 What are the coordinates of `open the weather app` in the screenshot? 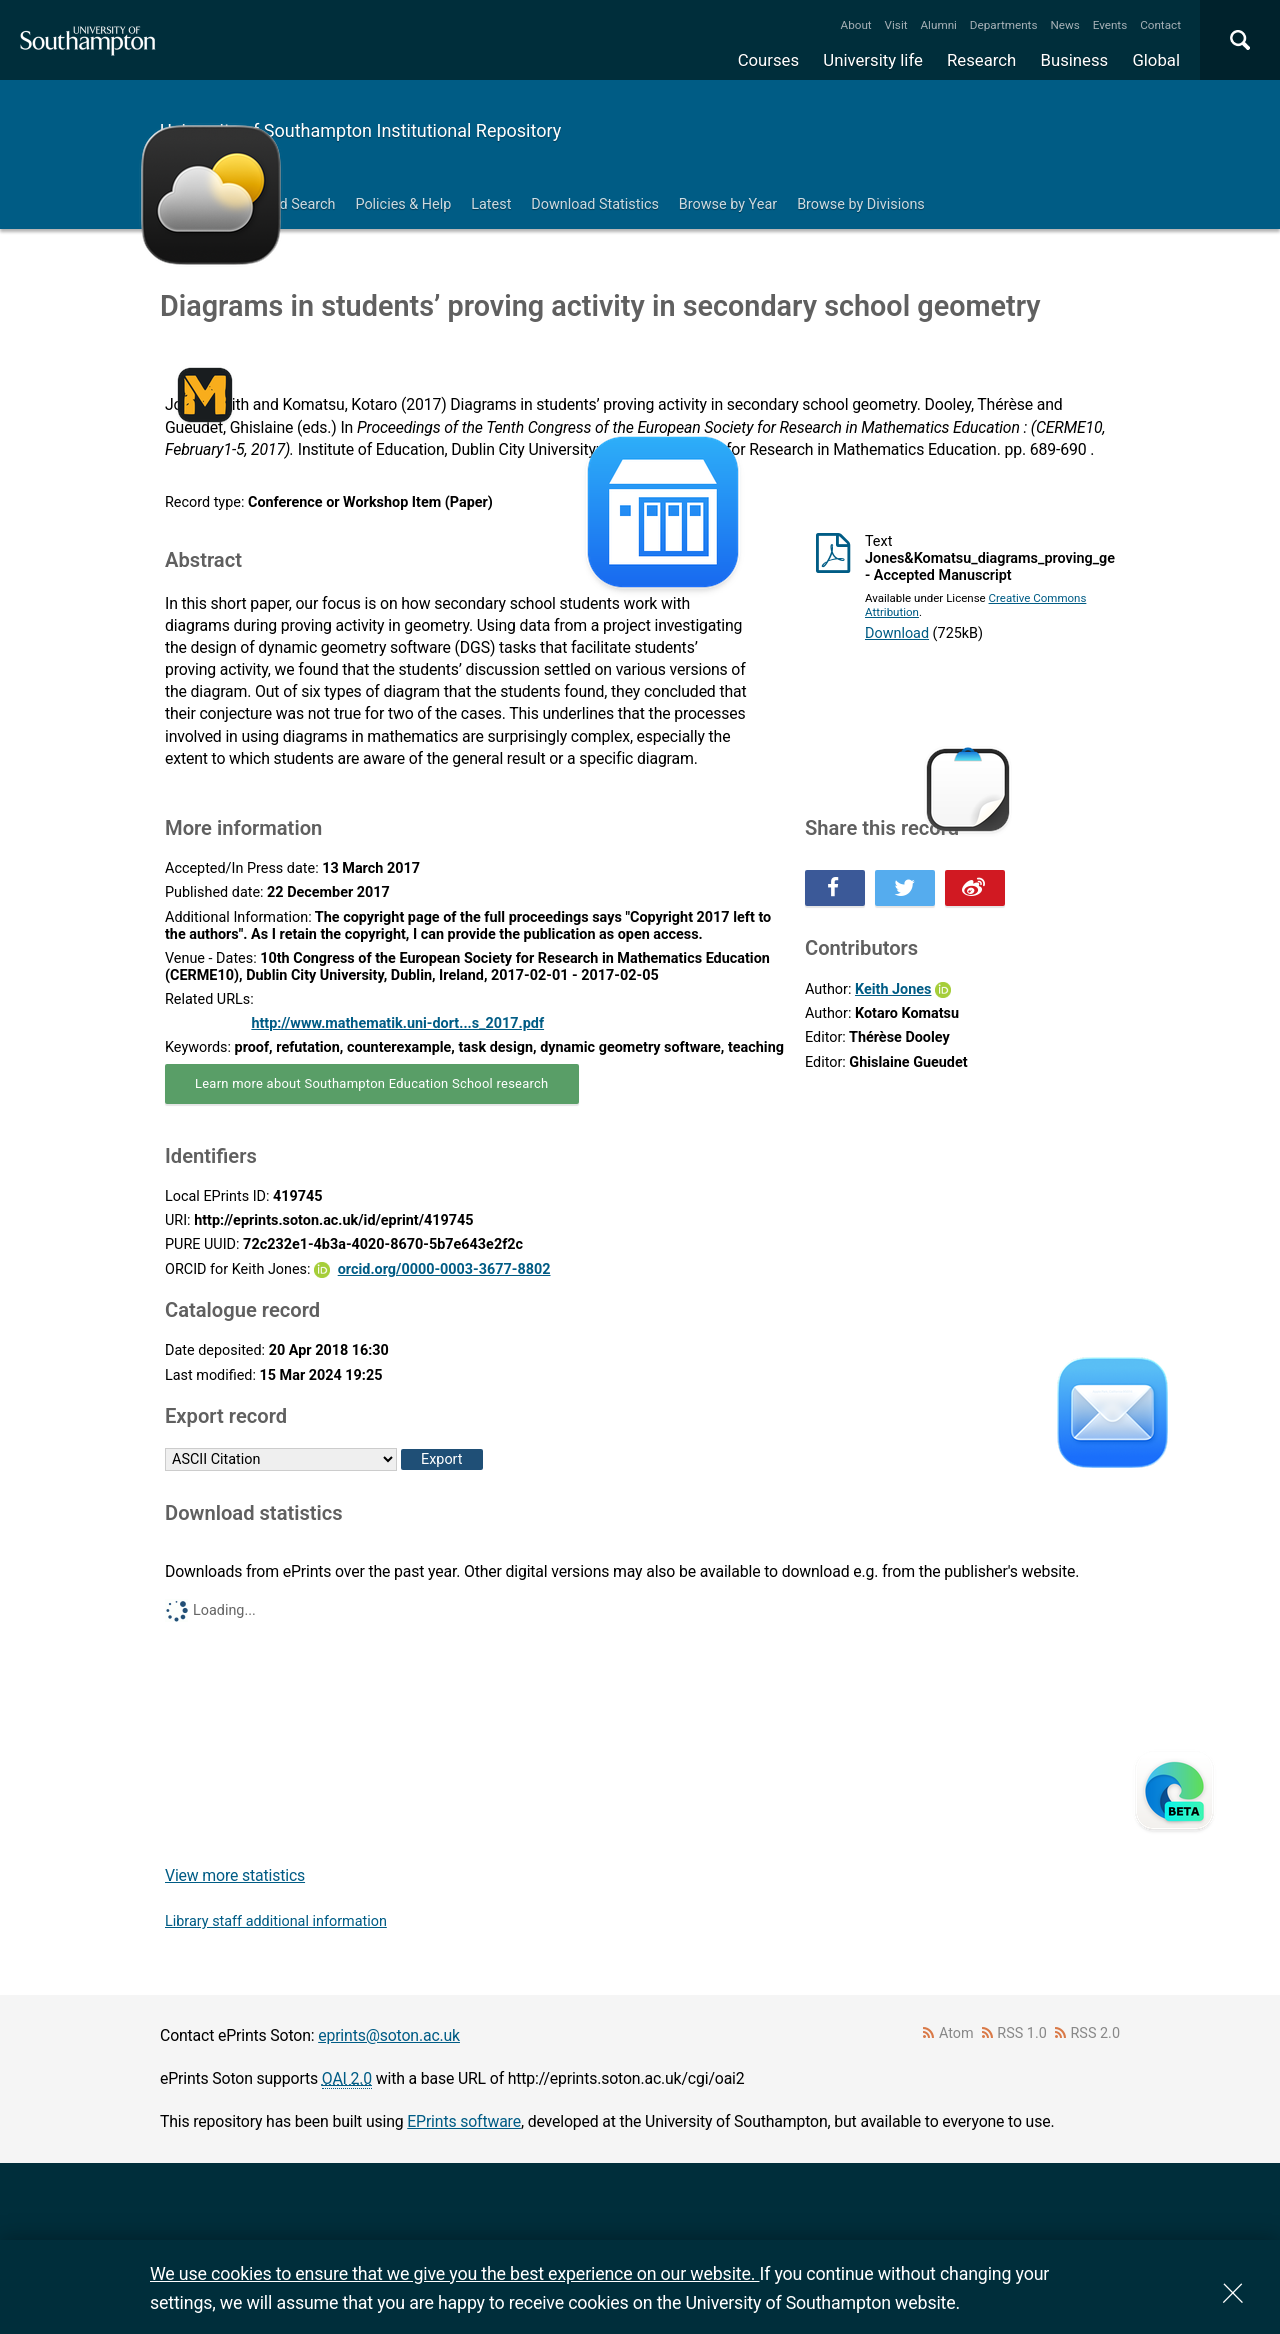 It's located at (211, 195).